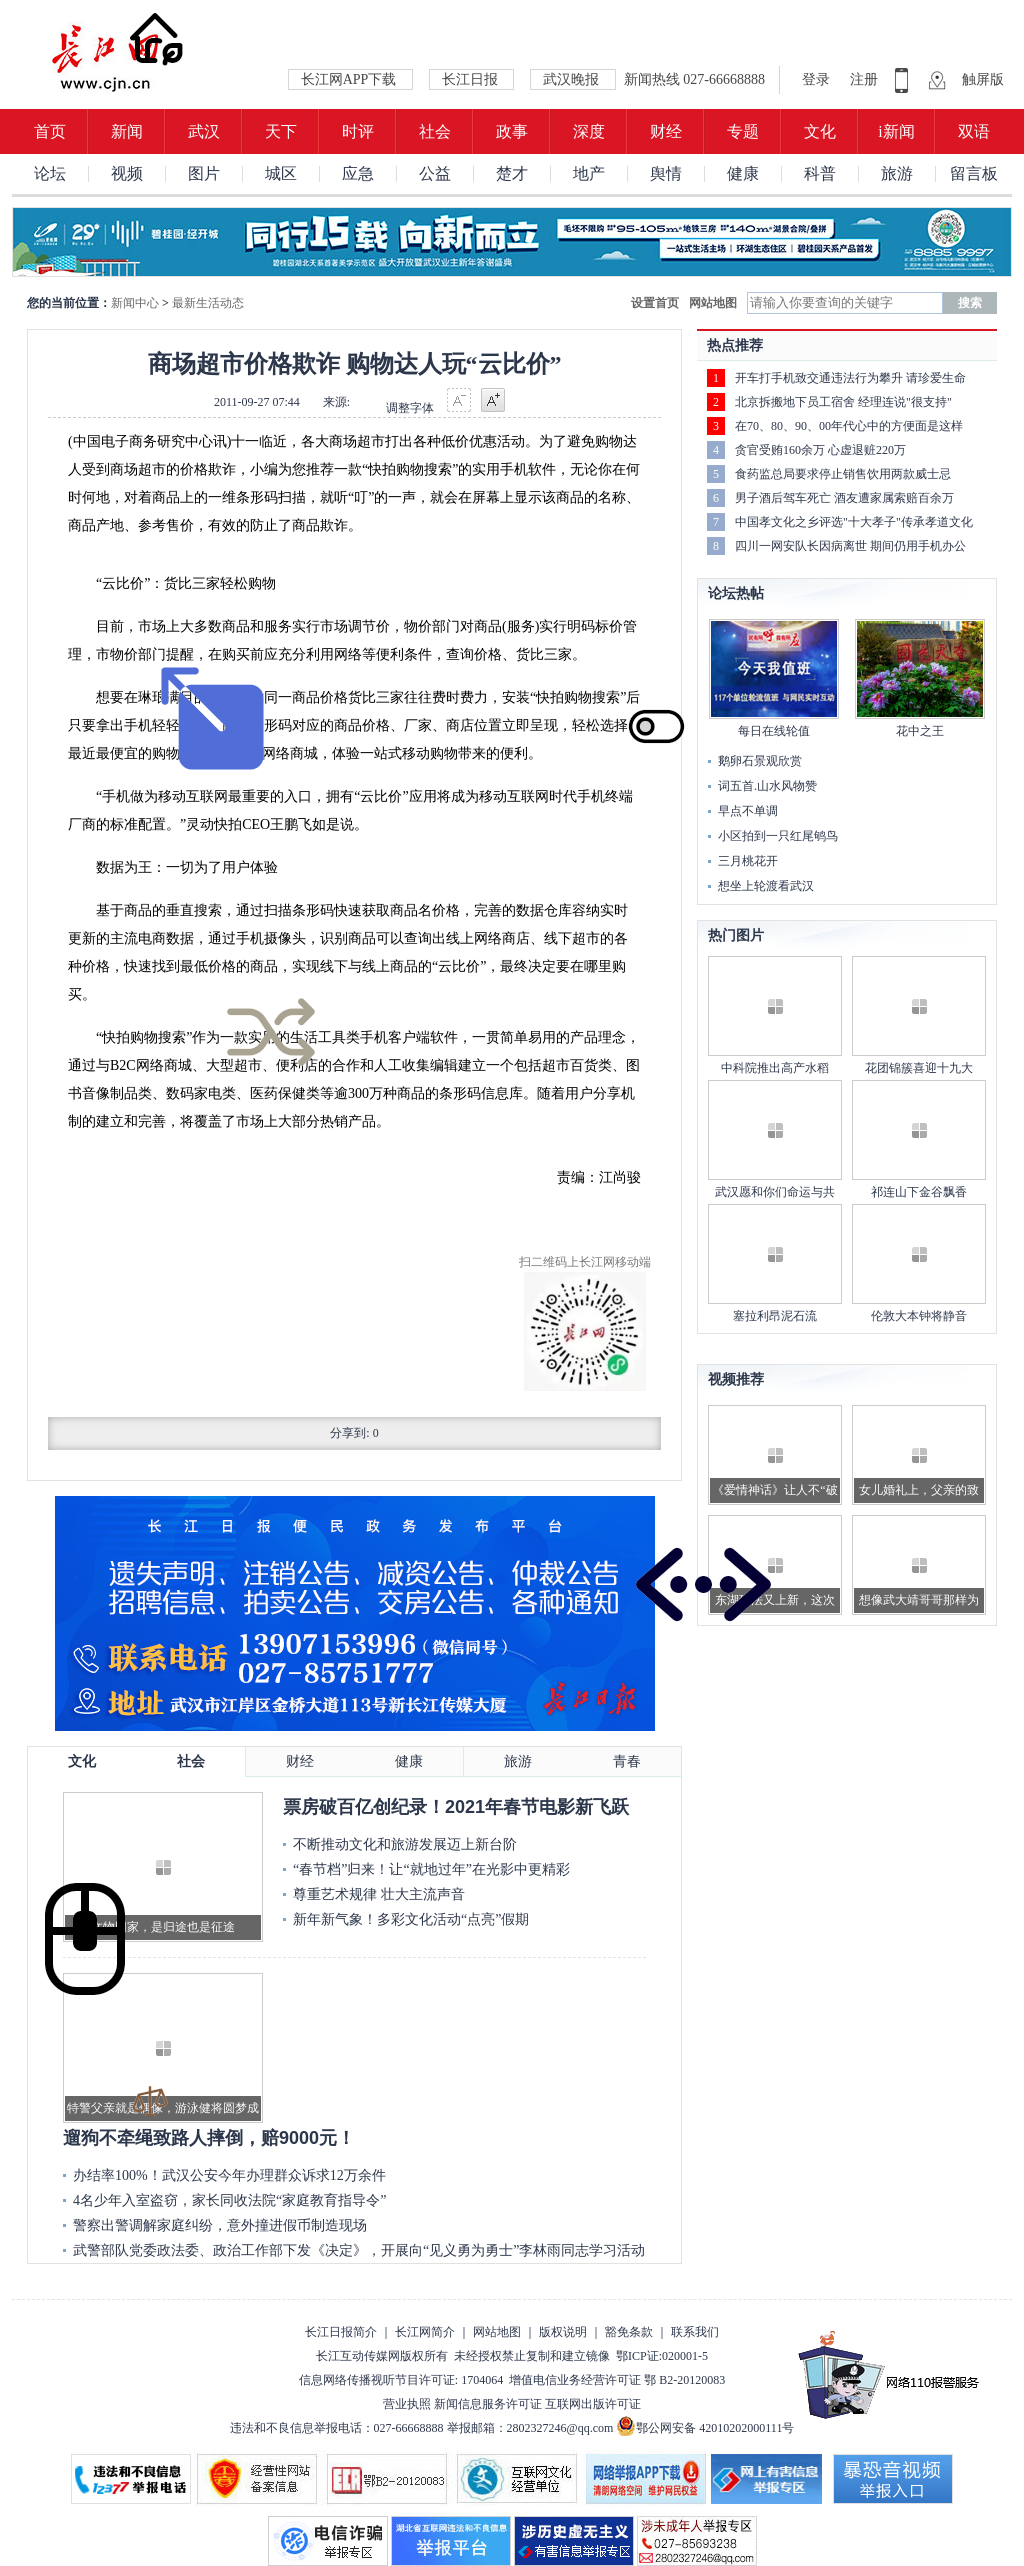 Image resolution: width=1024 pixels, height=2566 pixels. I want to click on toggle switch in off position, so click(656, 726).